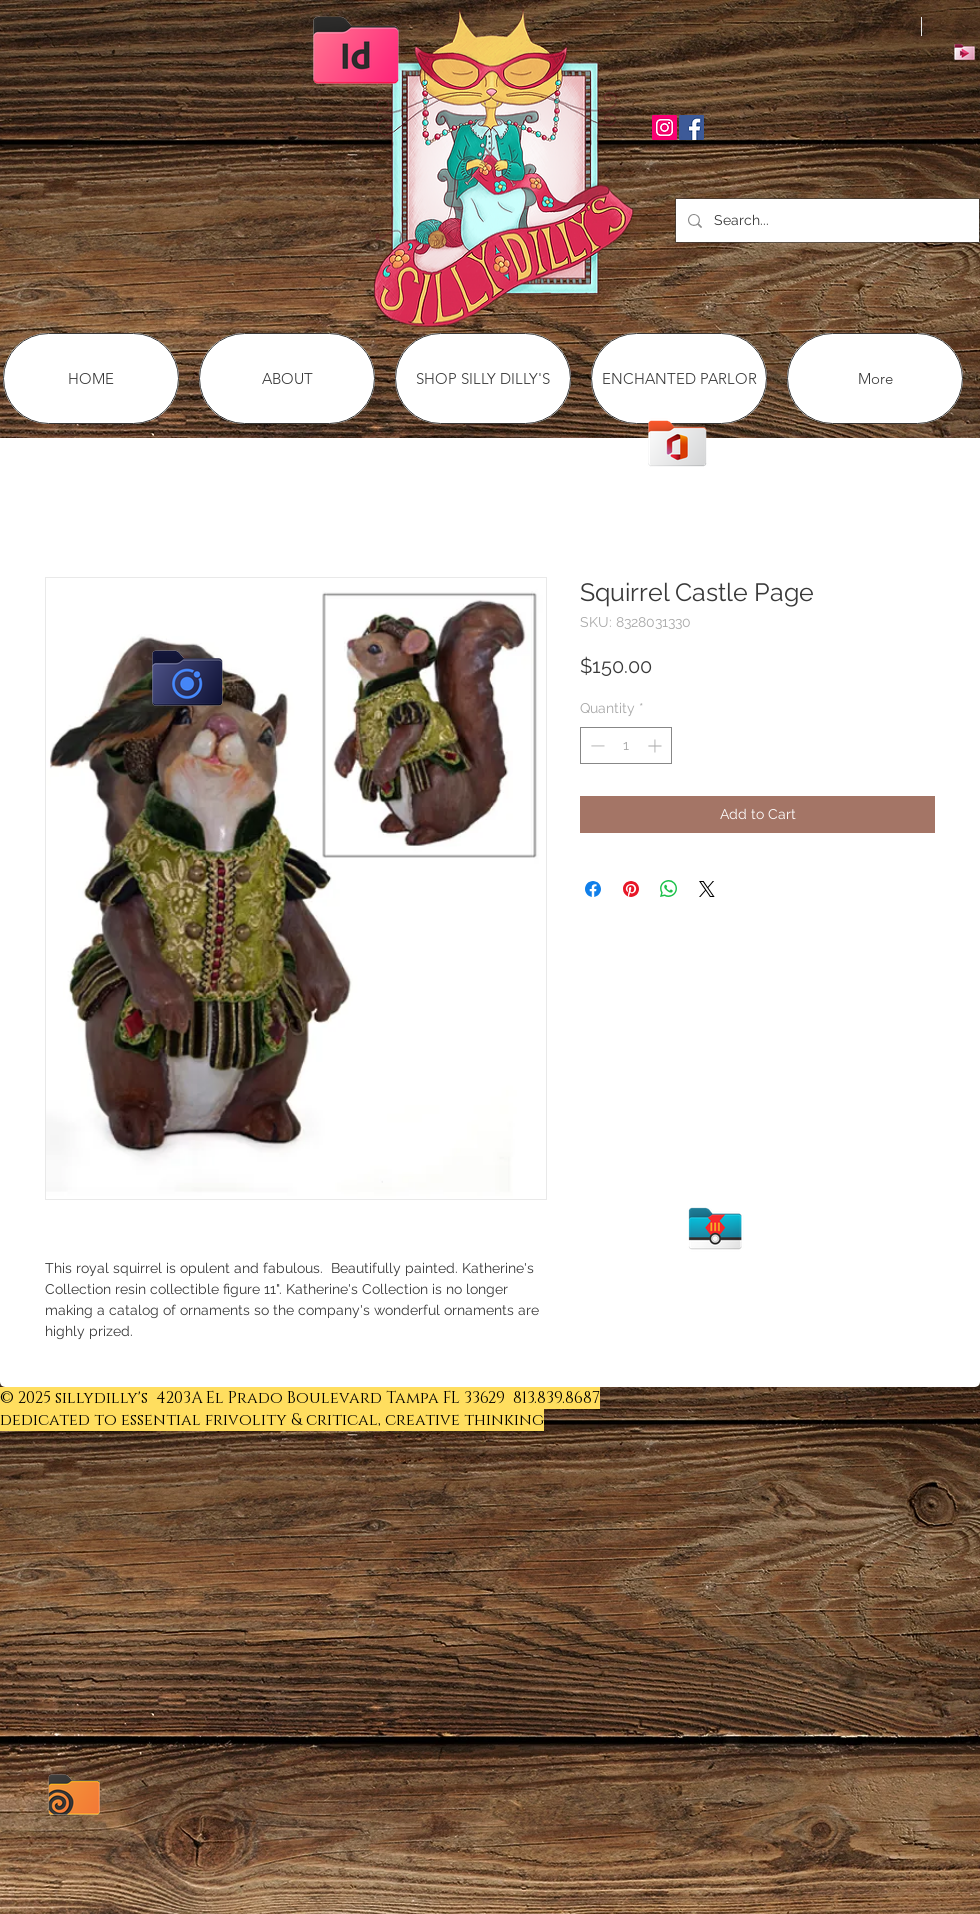  Describe the element at coordinates (715, 1230) in the screenshot. I see `open folder containing pokémon lure ball assets` at that location.